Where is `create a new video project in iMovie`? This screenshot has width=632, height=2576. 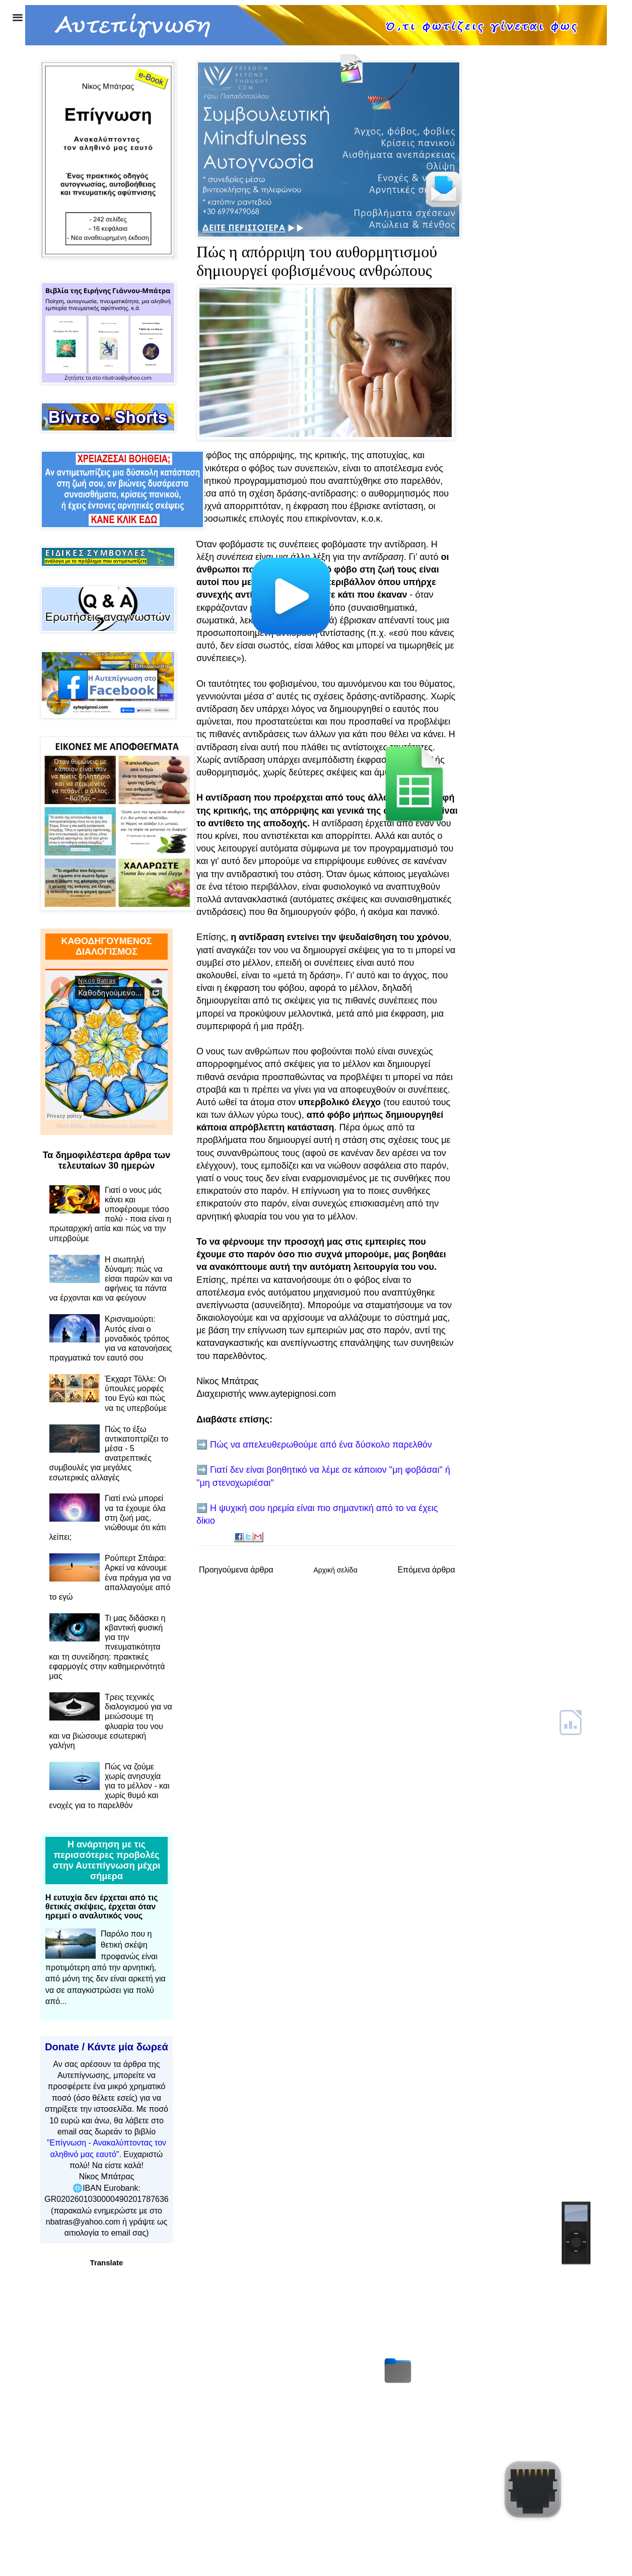 create a new video project in iMovie is located at coordinates (352, 69).